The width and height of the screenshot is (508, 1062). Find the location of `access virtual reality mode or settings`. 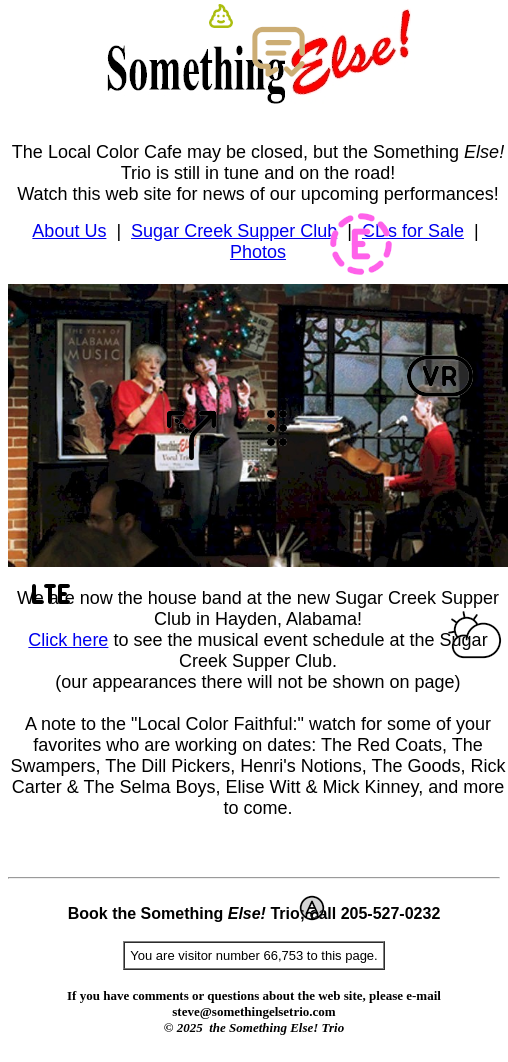

access virtual reality mode or settings is located at coordinates (440, 376).